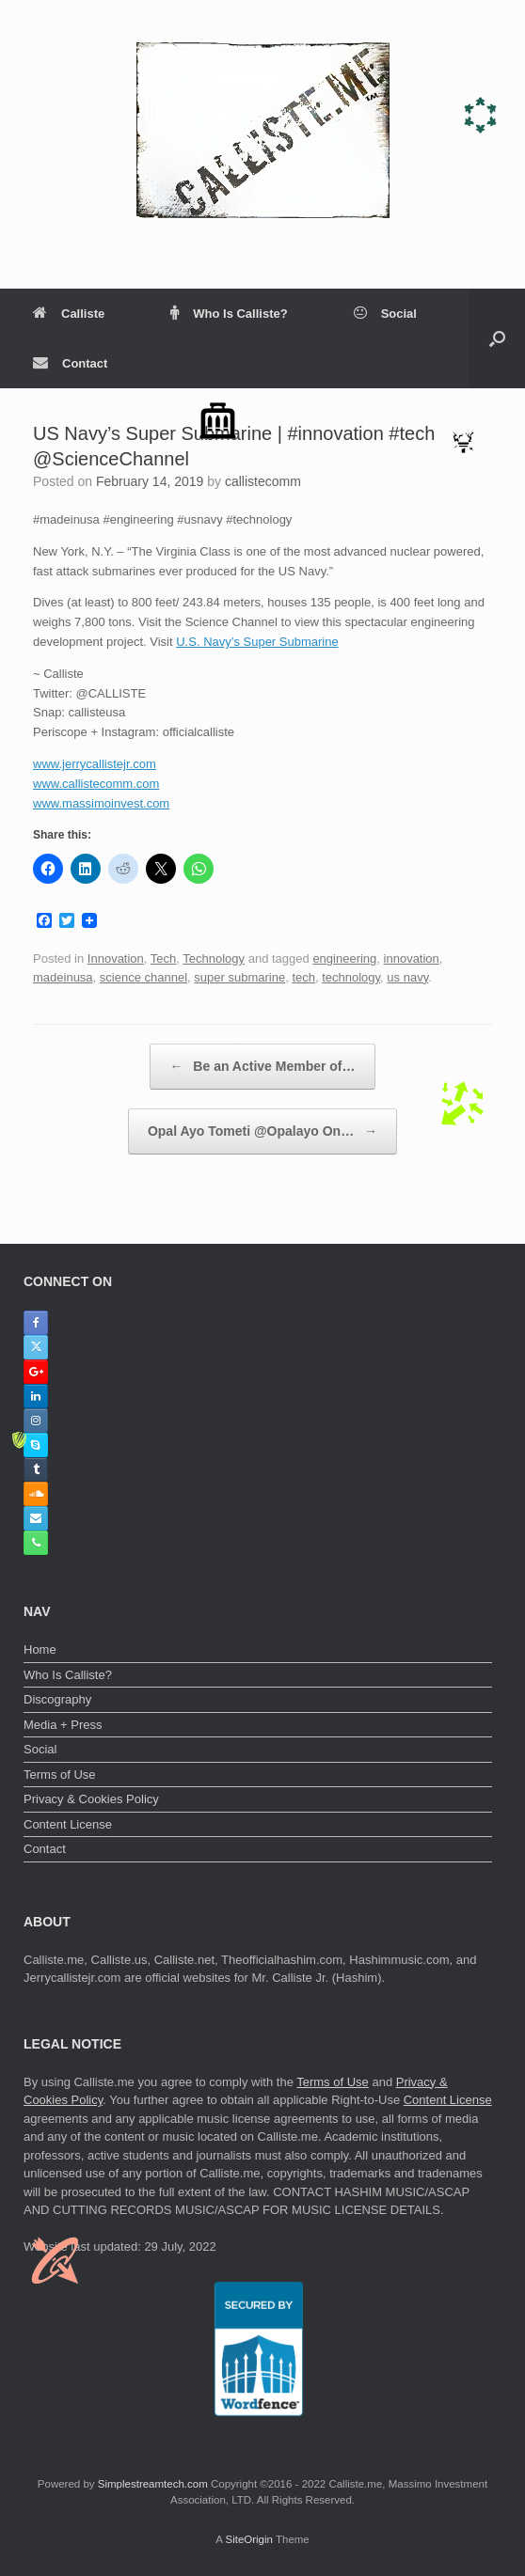 The image size is (525, 2576). What do you see at coordinates (55, 2260) in the screenshot?
I see `activate rapid or accelerated movement` at bounding box center [55, 2260].